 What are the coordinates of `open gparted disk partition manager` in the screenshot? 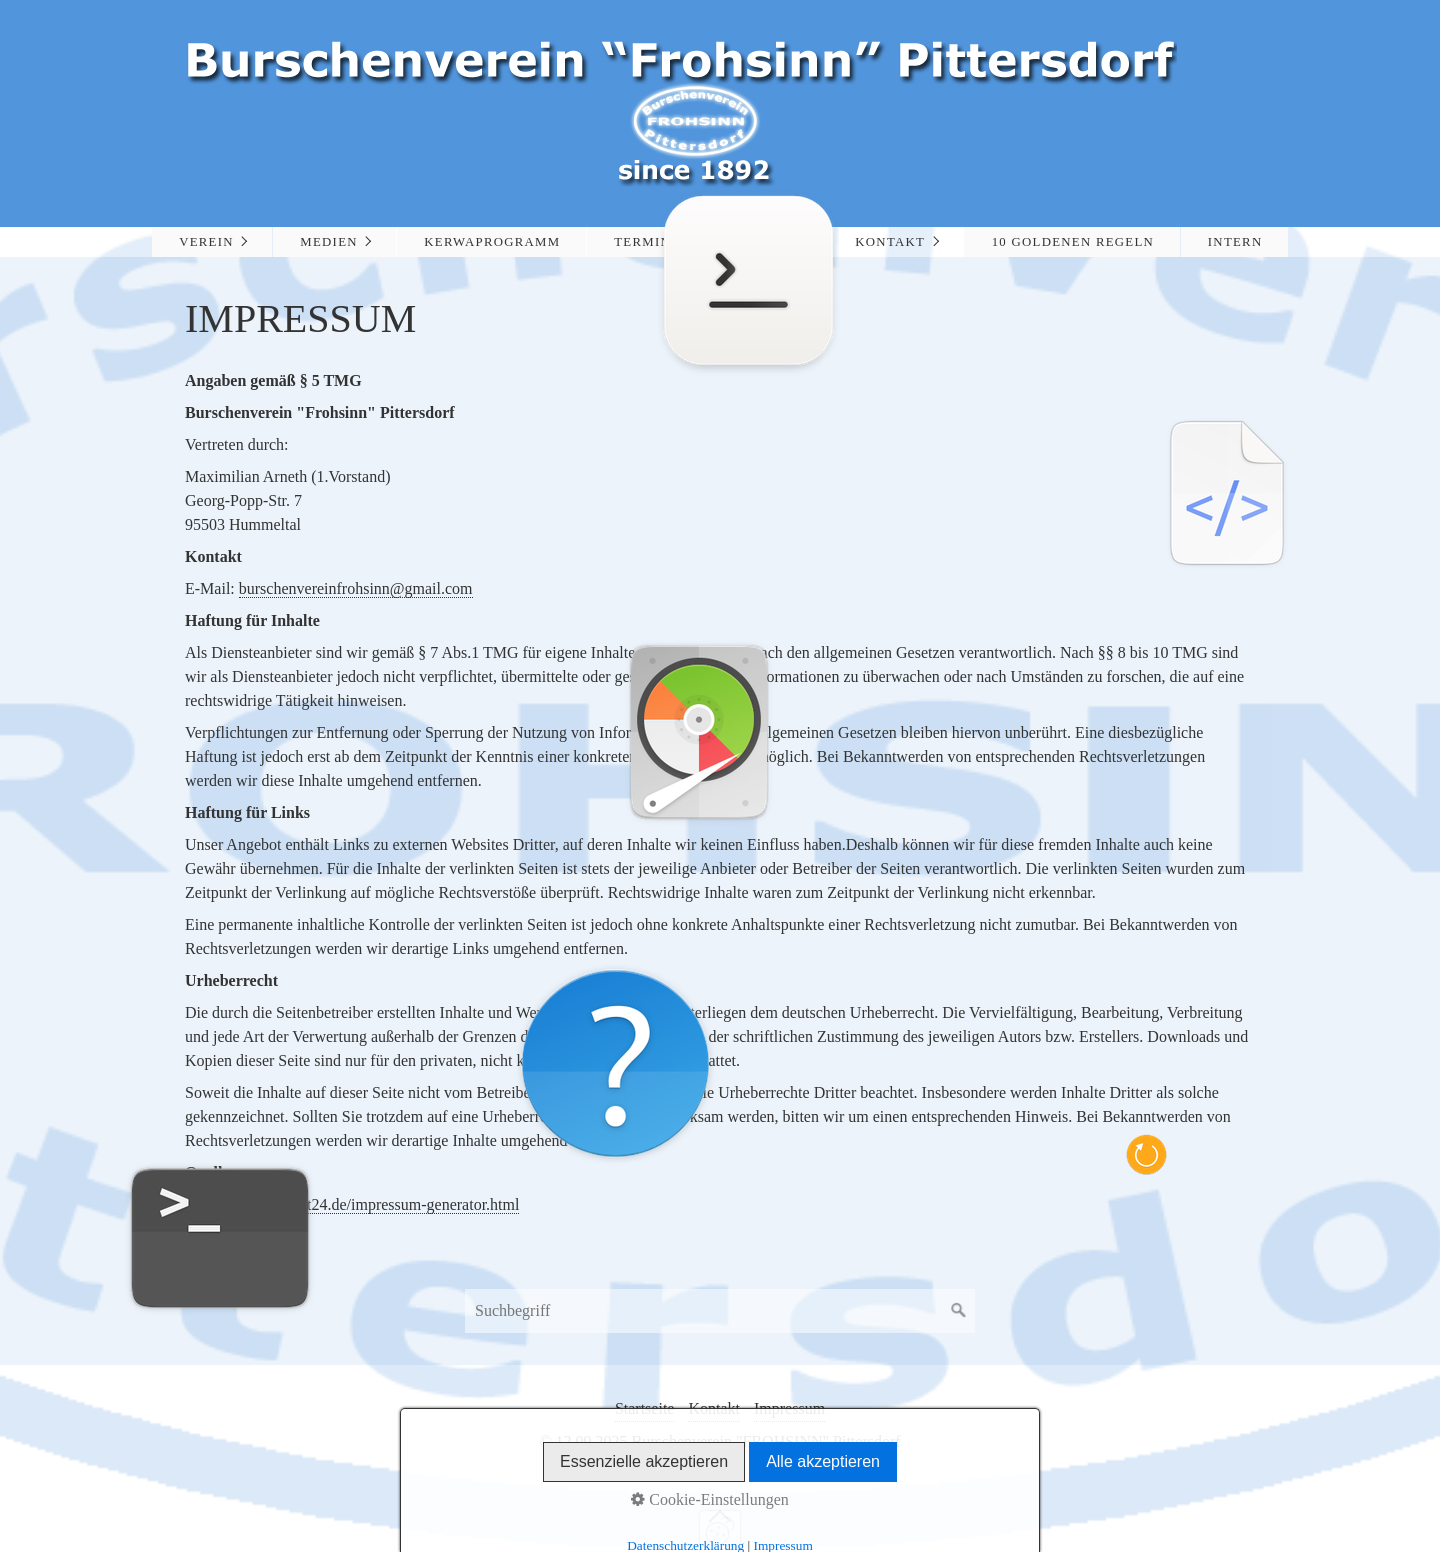 It's located at (699, 732).